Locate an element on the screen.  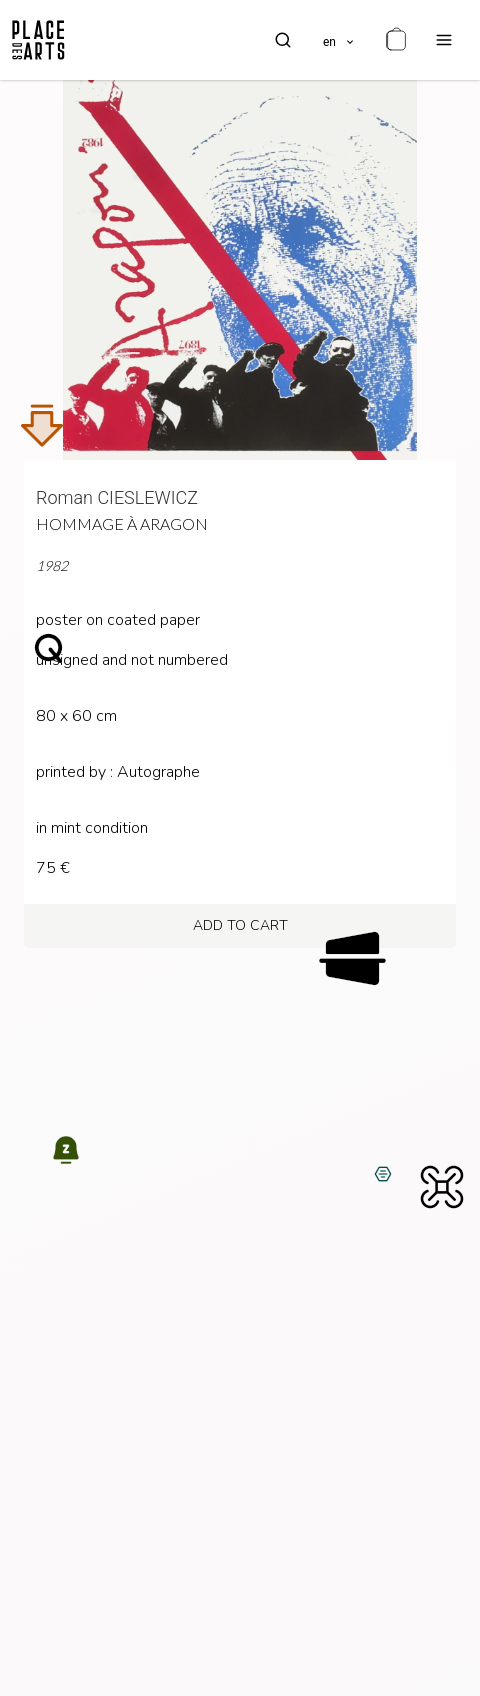
toggle perspective view mode is located at coordinates (352, 958).